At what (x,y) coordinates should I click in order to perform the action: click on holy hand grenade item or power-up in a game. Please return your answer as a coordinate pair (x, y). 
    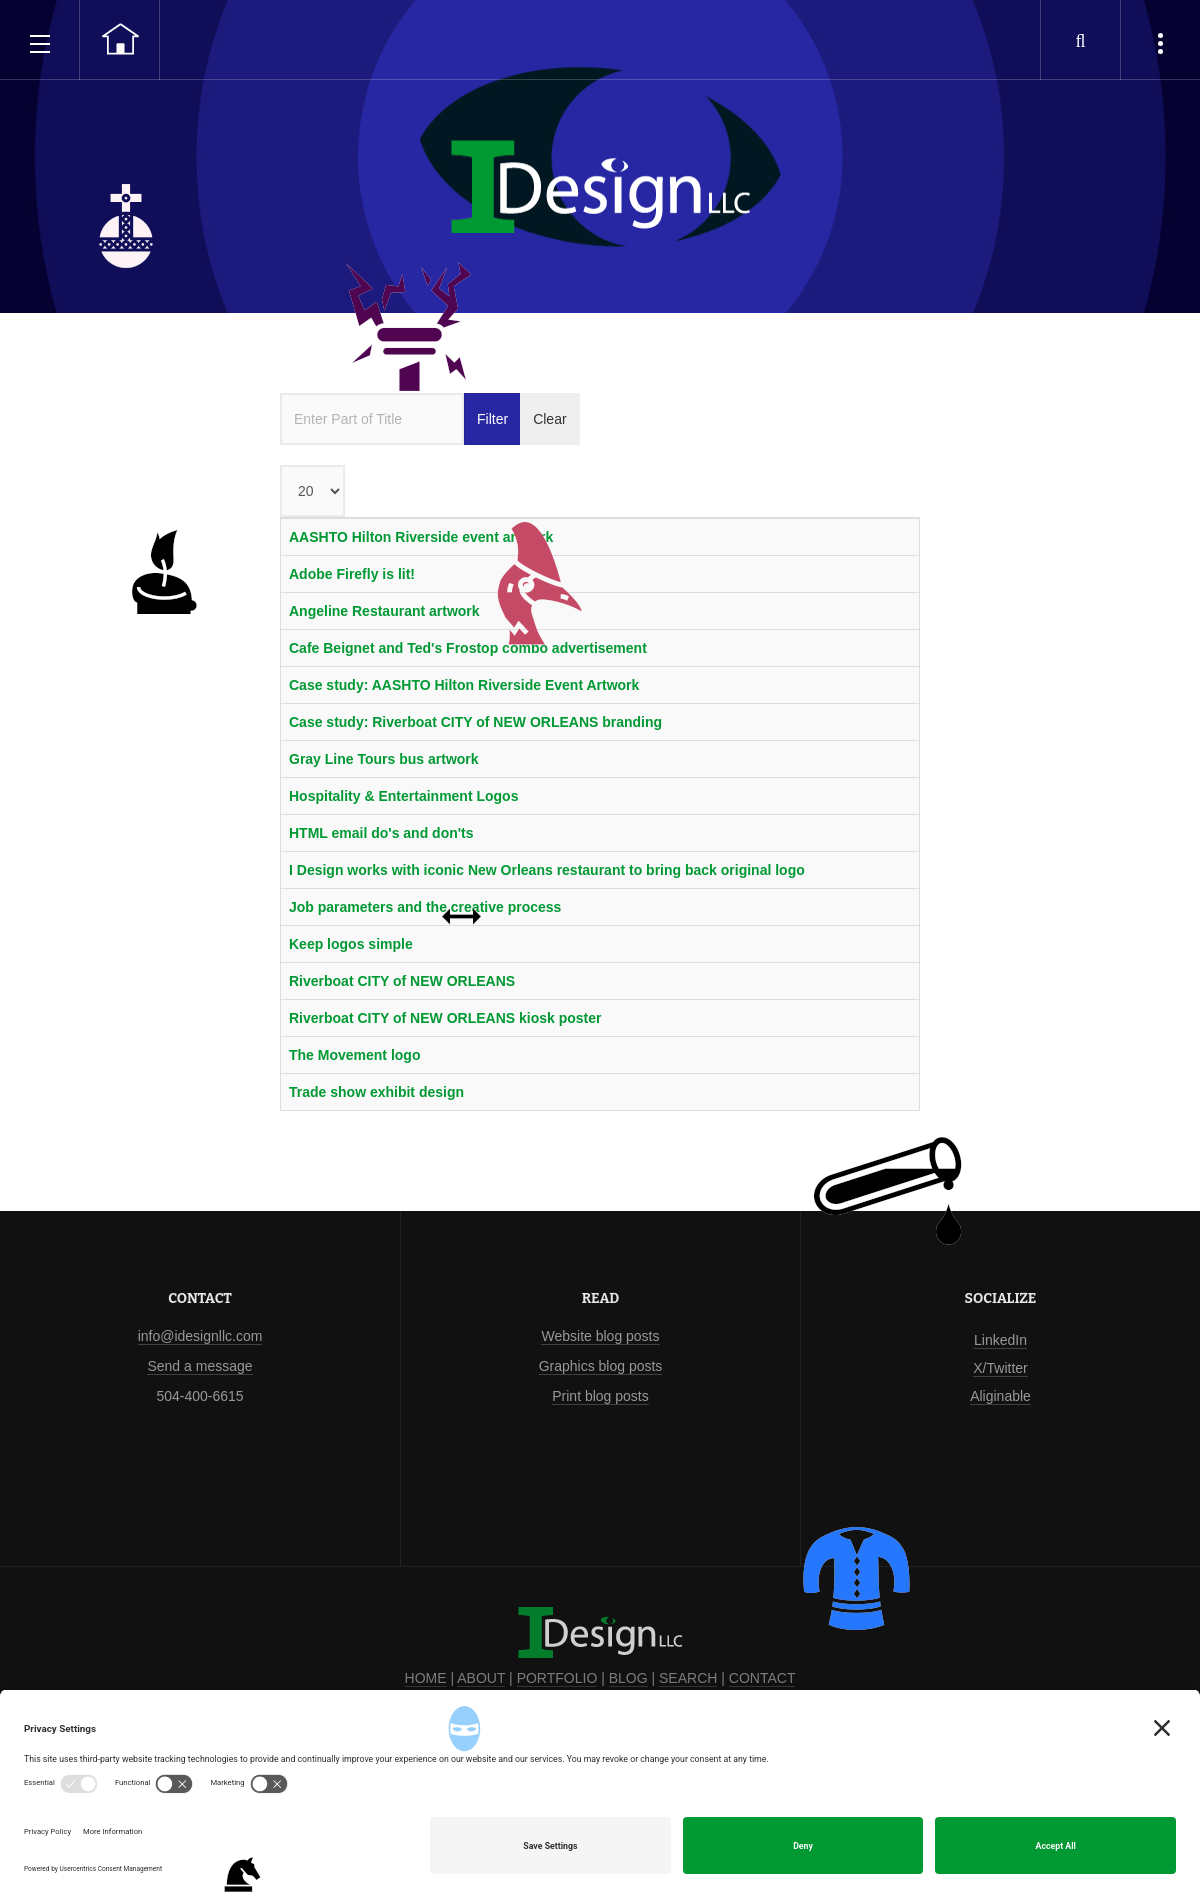
    Looking at the image, I should click on (126, 226).